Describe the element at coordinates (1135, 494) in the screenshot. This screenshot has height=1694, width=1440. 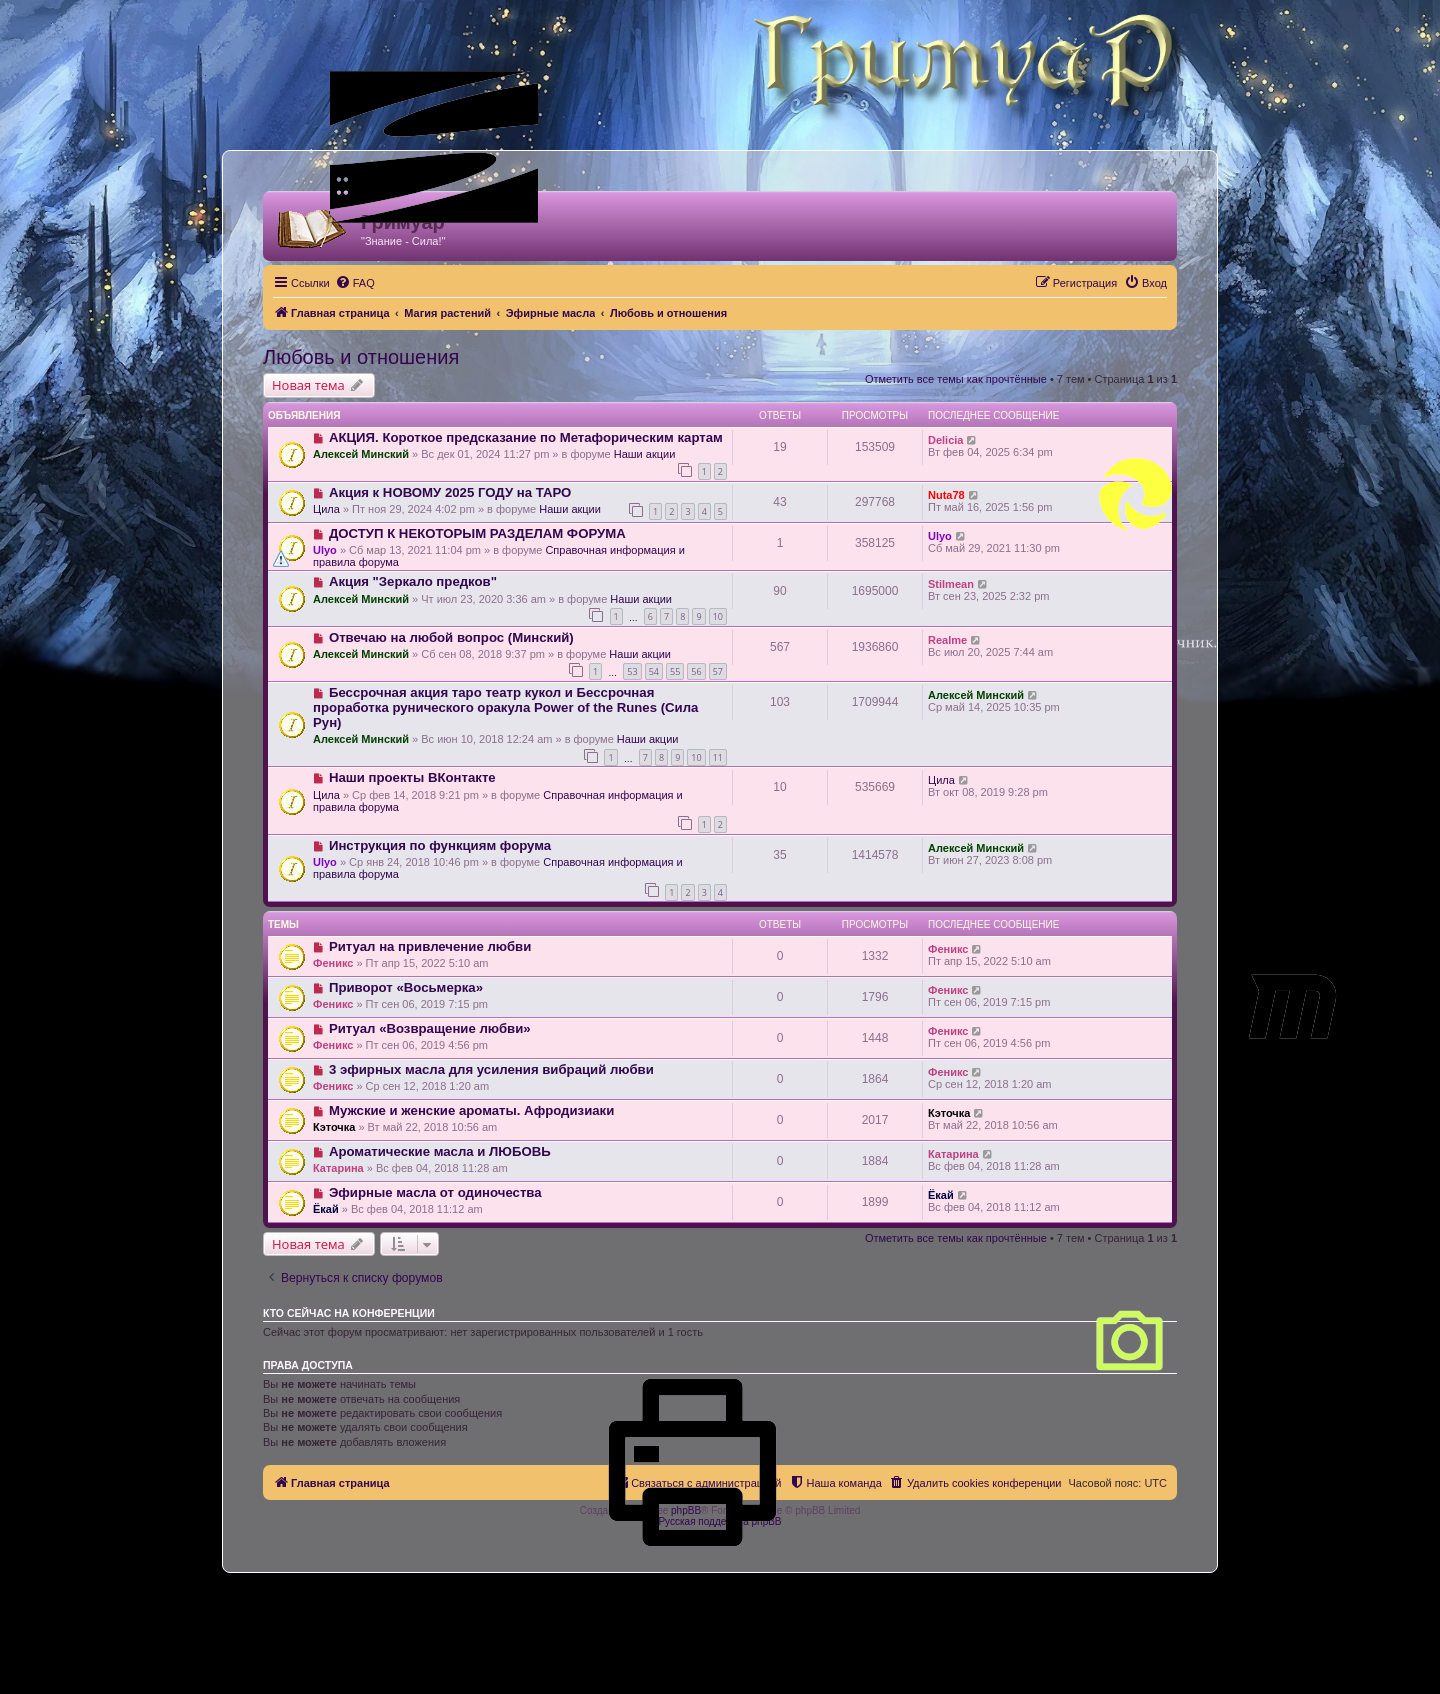
I see `open microsoft edge browser` at that location.